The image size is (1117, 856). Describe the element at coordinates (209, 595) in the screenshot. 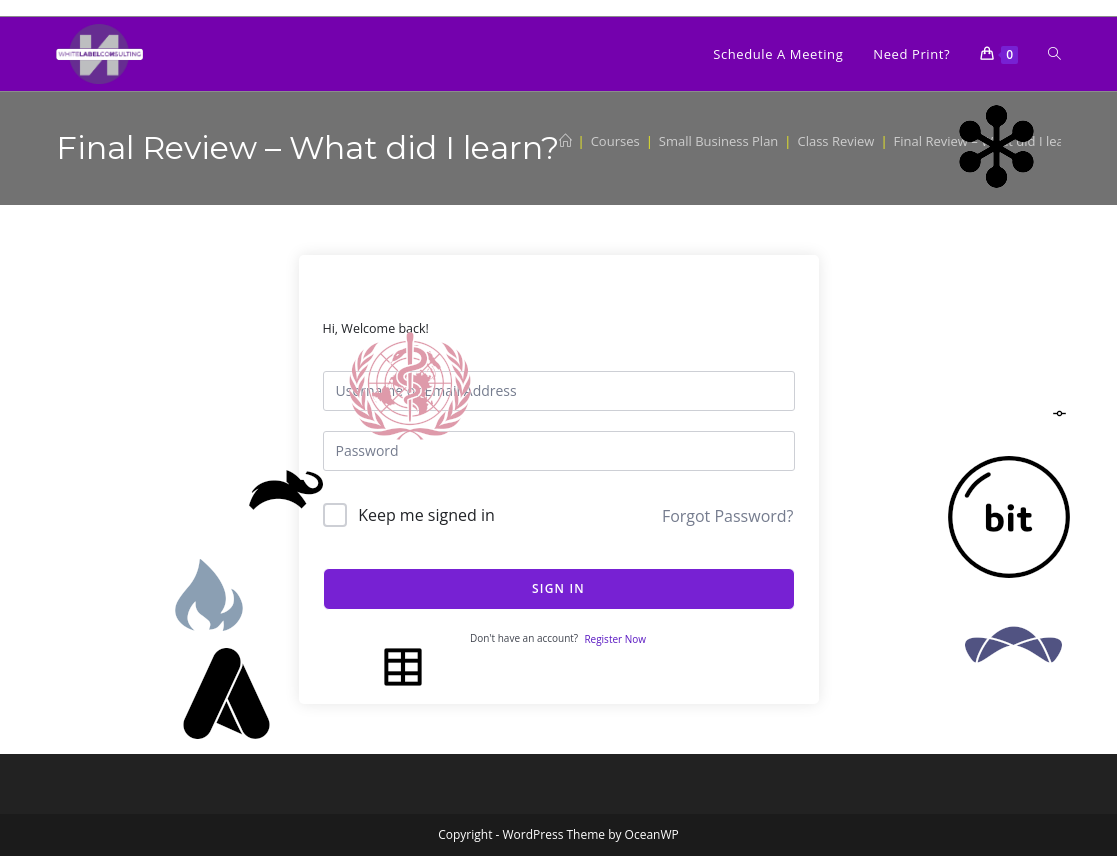

I see `fireship brand logo` at that location.